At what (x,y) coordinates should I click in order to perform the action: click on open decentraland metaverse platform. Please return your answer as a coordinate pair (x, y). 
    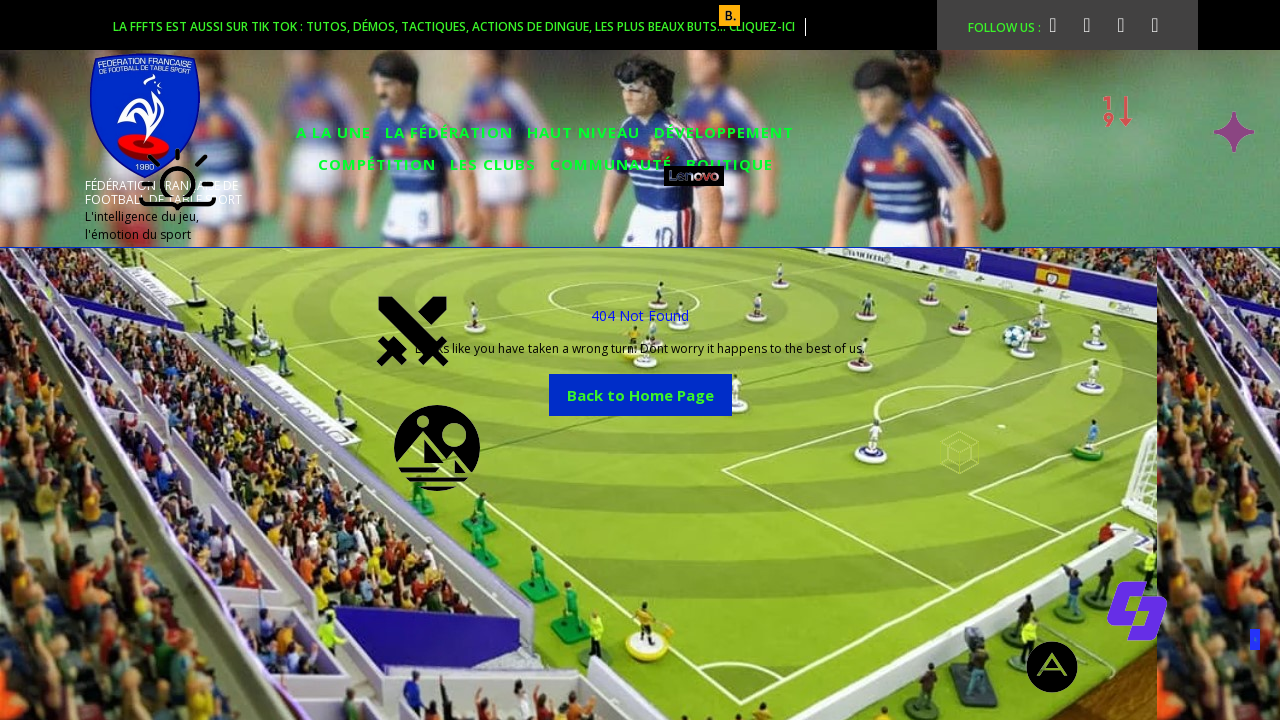
    Looking at the image, I should click on (437, 448).